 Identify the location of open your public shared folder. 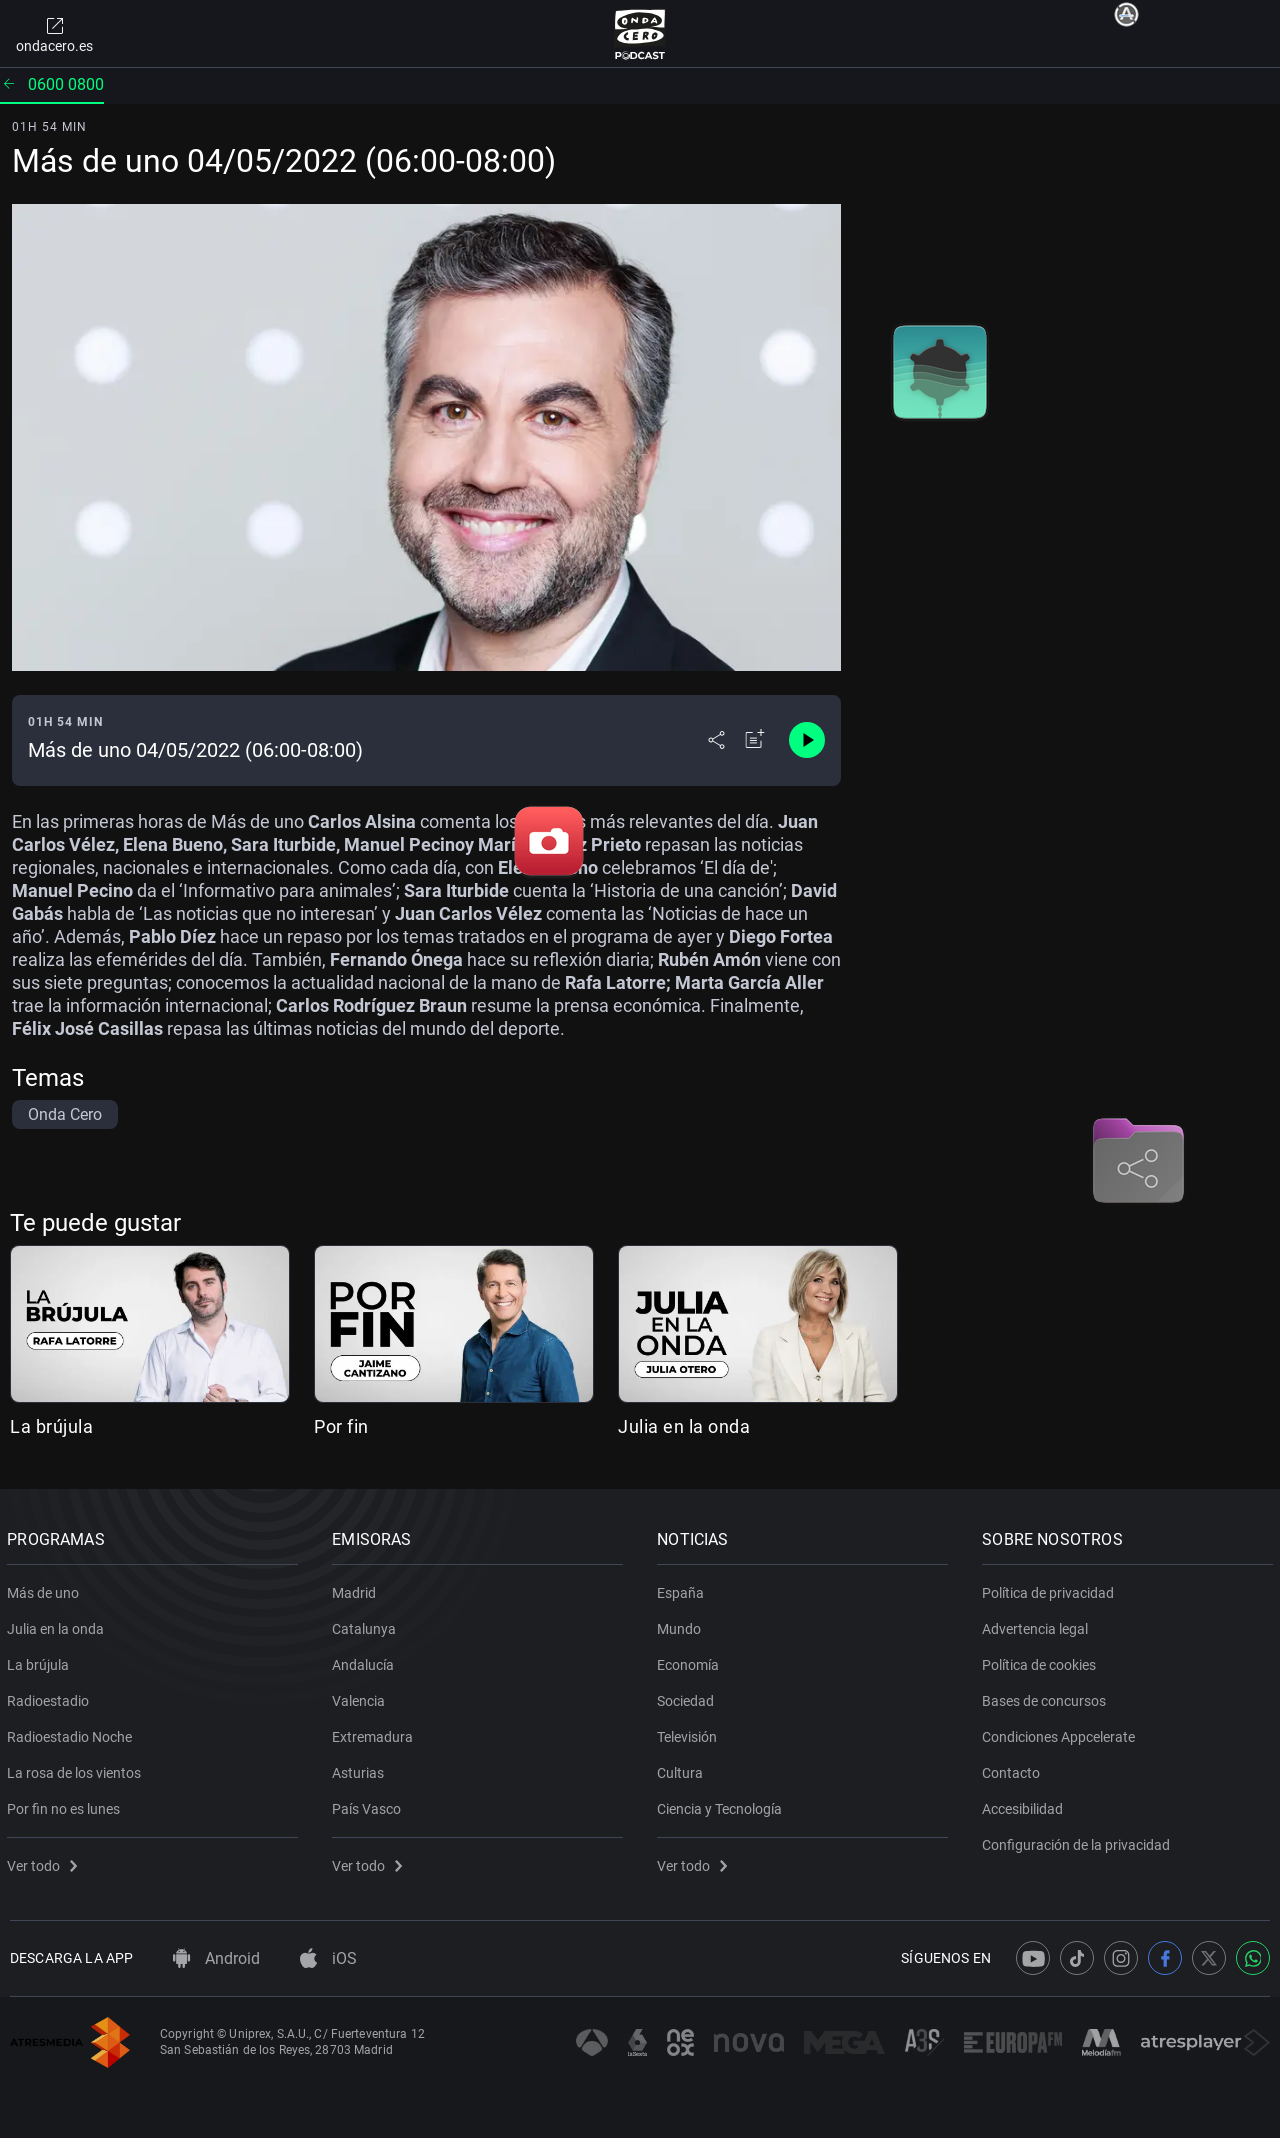
(1138, 1160).